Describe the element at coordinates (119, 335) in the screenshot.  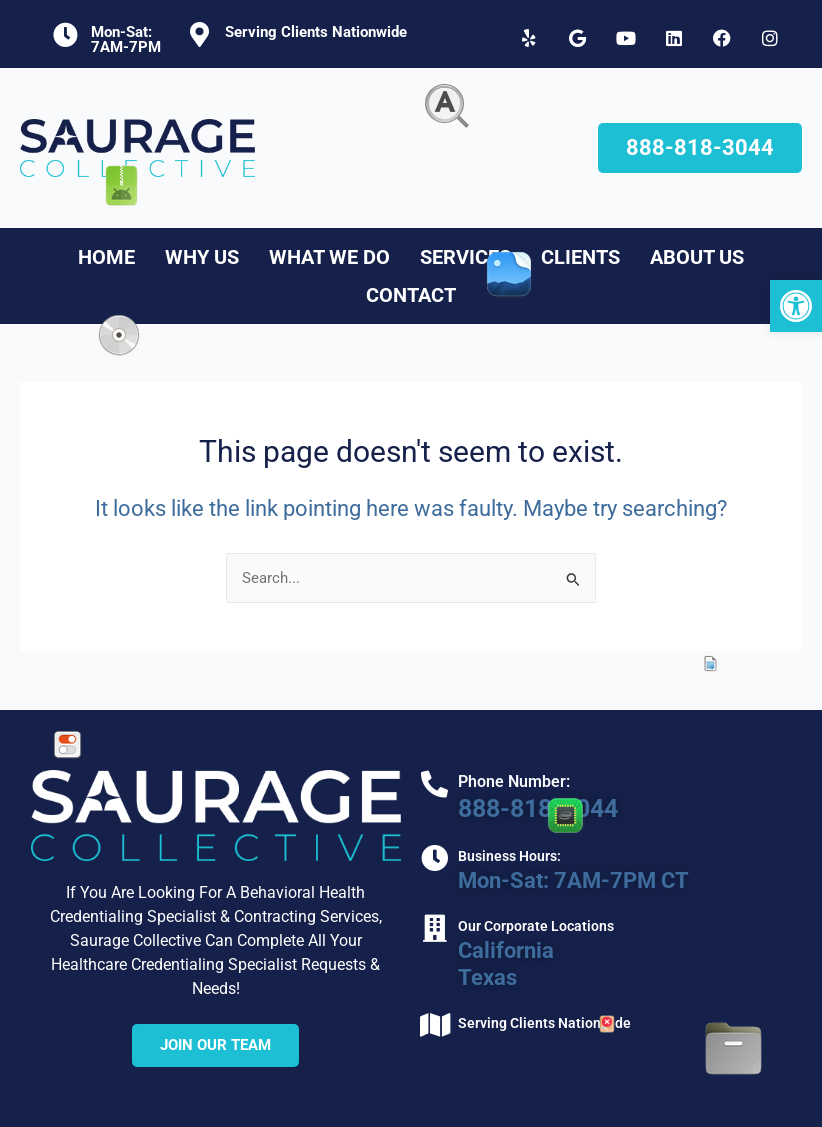
I see `access CD/DVD drive contents` at that location.